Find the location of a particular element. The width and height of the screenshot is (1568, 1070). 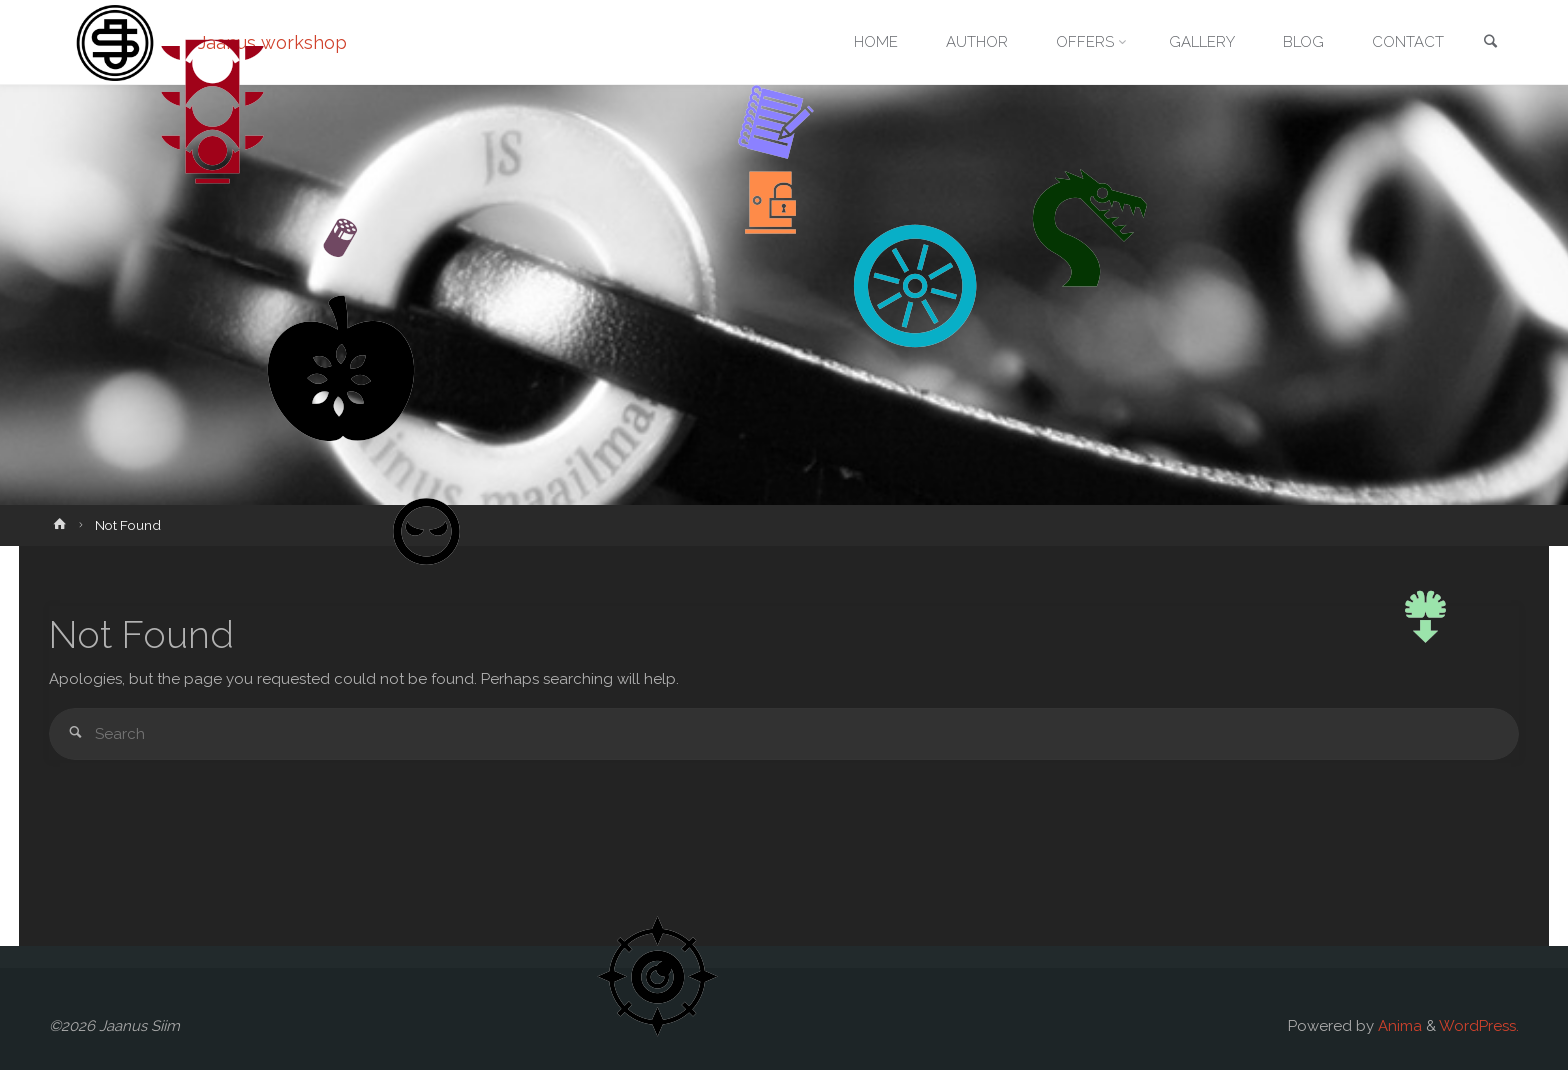

add seasoning or flavor options is located at coordinates (340, 238).